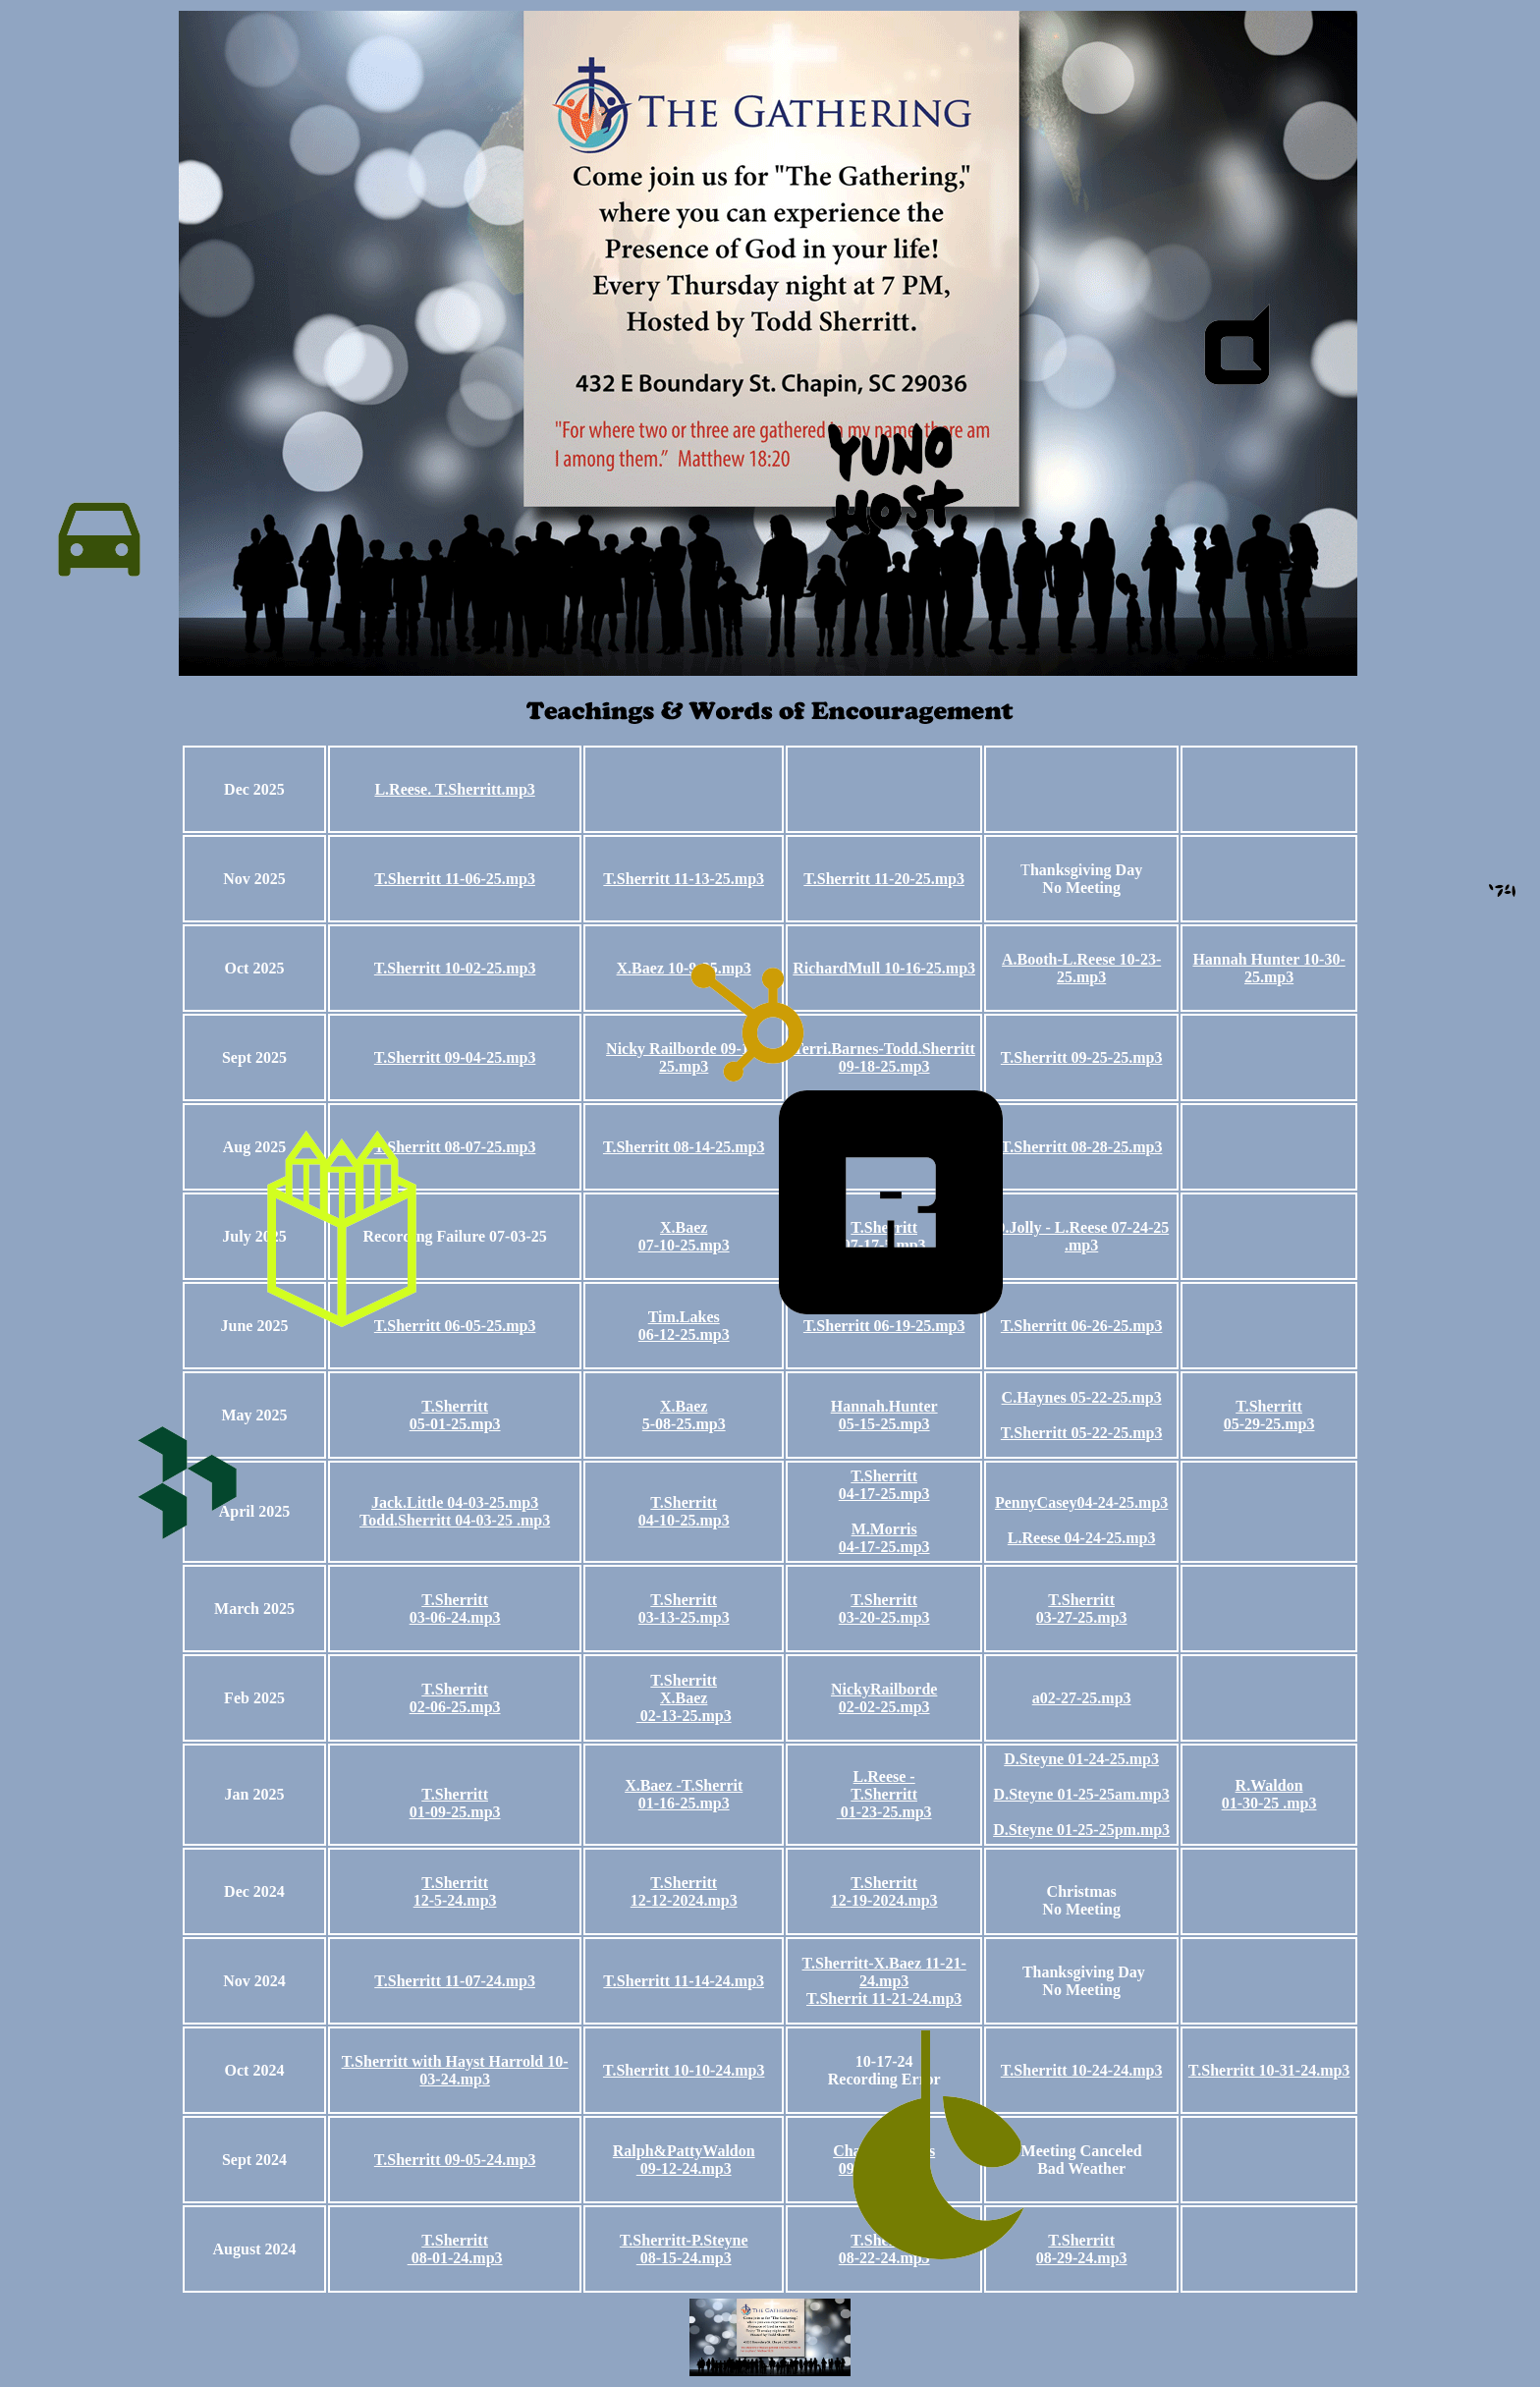 The height and width of the screenshot is (2387, 1540). Describe the element at coordinates (1502, 890) in the screenshot. I see `cycling '74 company logo` at that location.